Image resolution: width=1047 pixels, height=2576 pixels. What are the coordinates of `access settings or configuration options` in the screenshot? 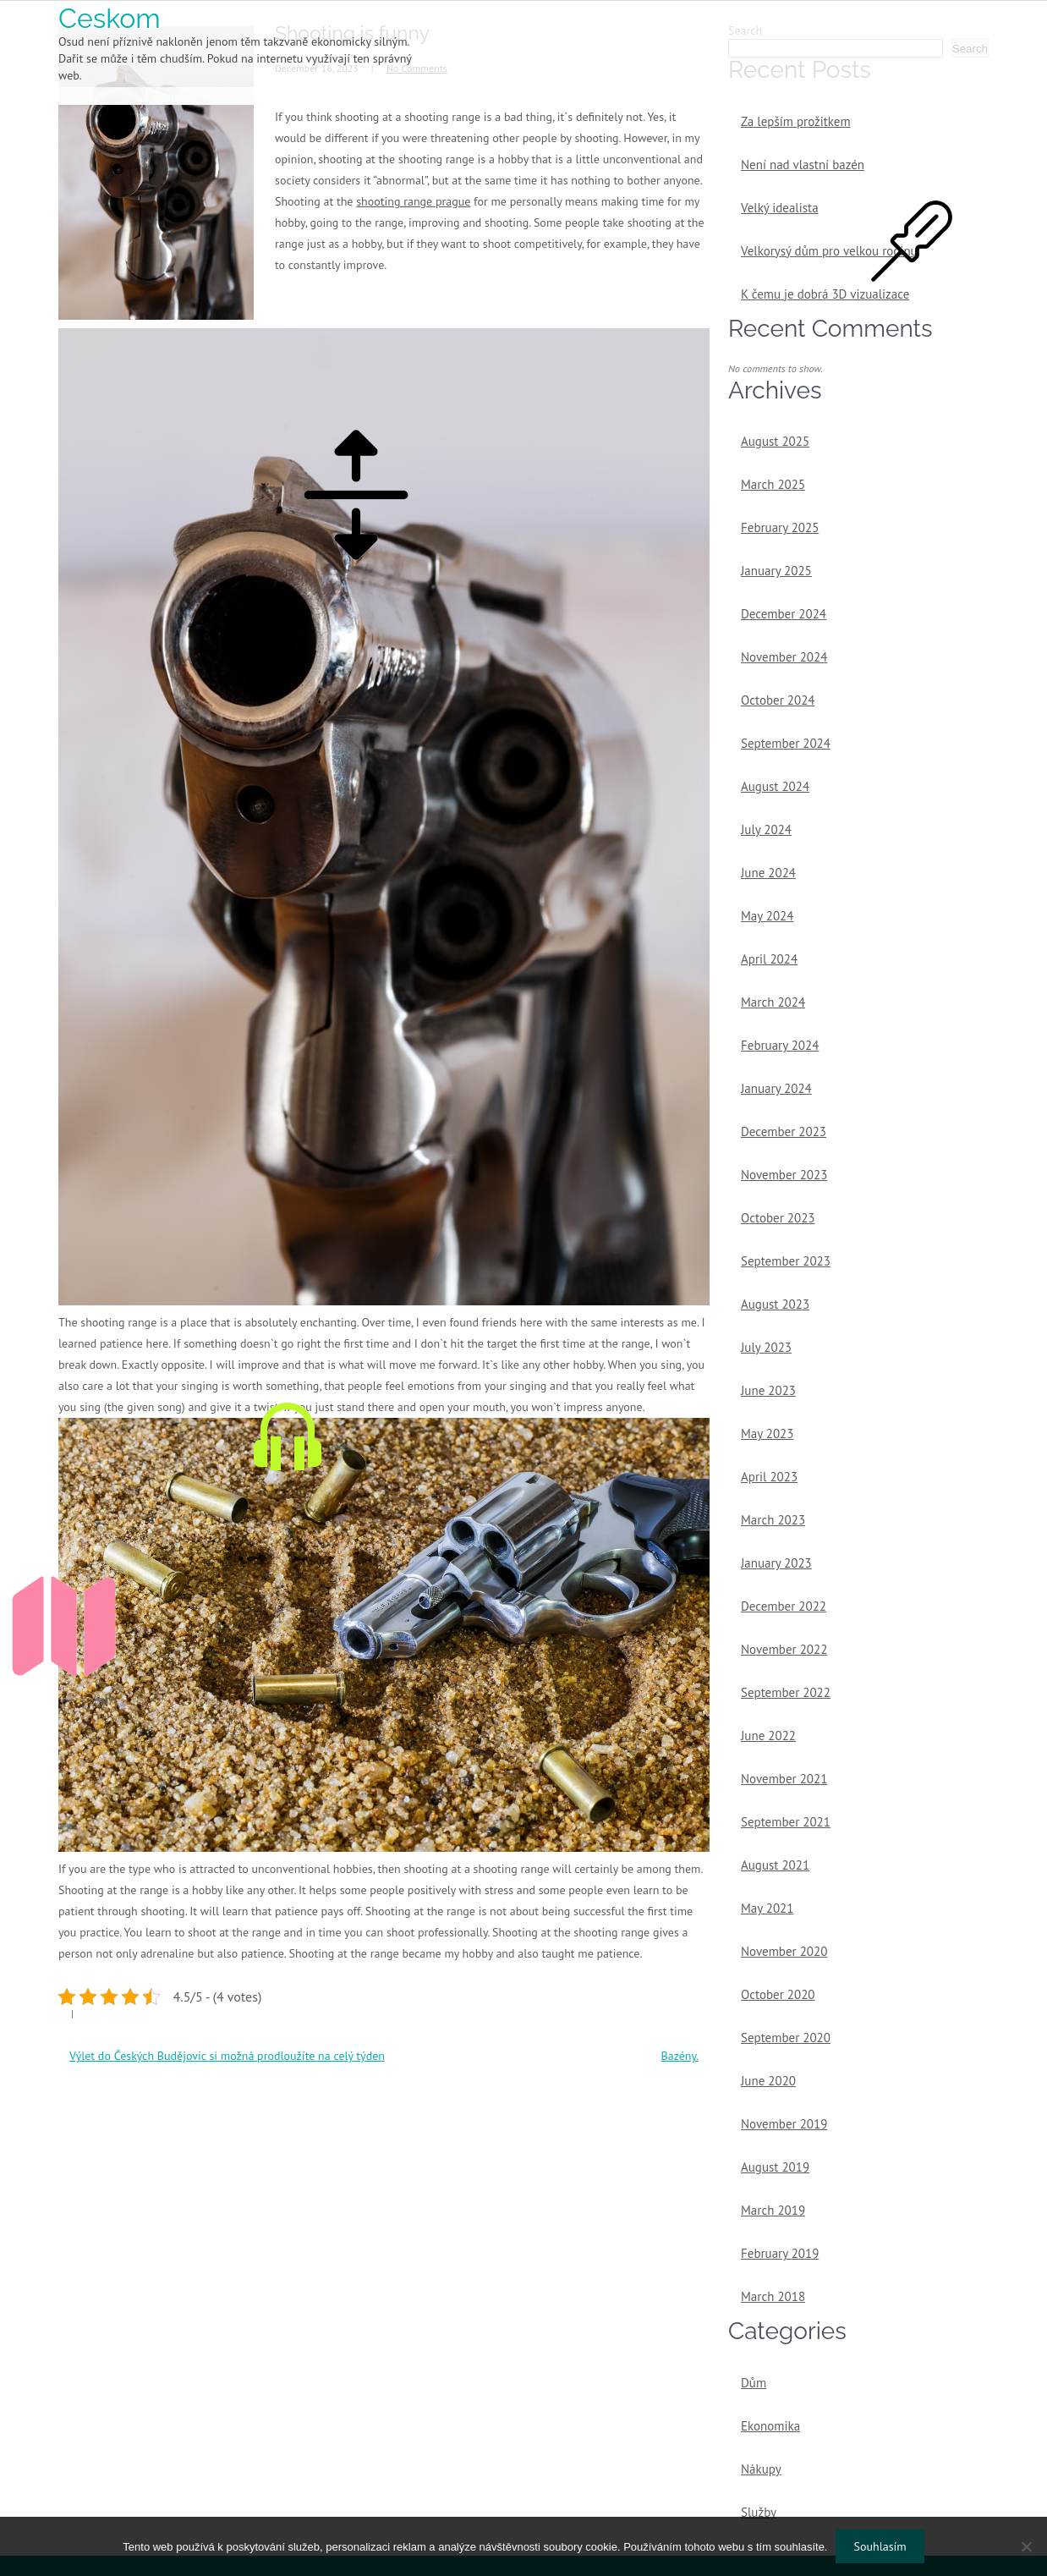 It's located at (912, 241).